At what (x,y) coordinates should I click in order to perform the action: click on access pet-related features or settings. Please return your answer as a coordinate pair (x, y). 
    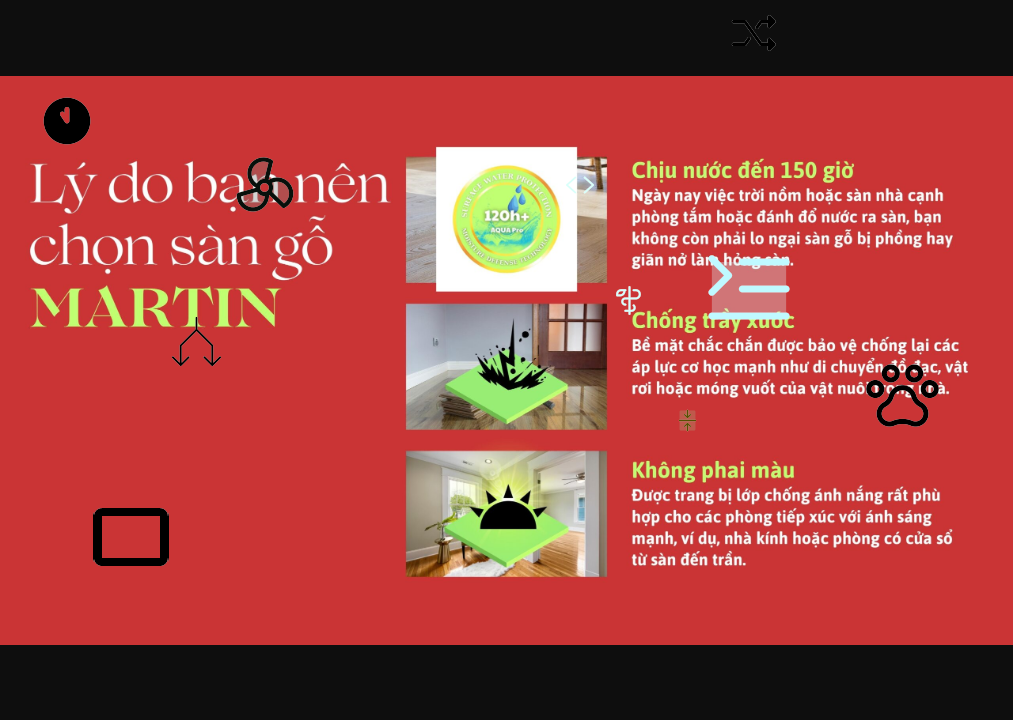
    Looking at the image, I should click on (902, 395).